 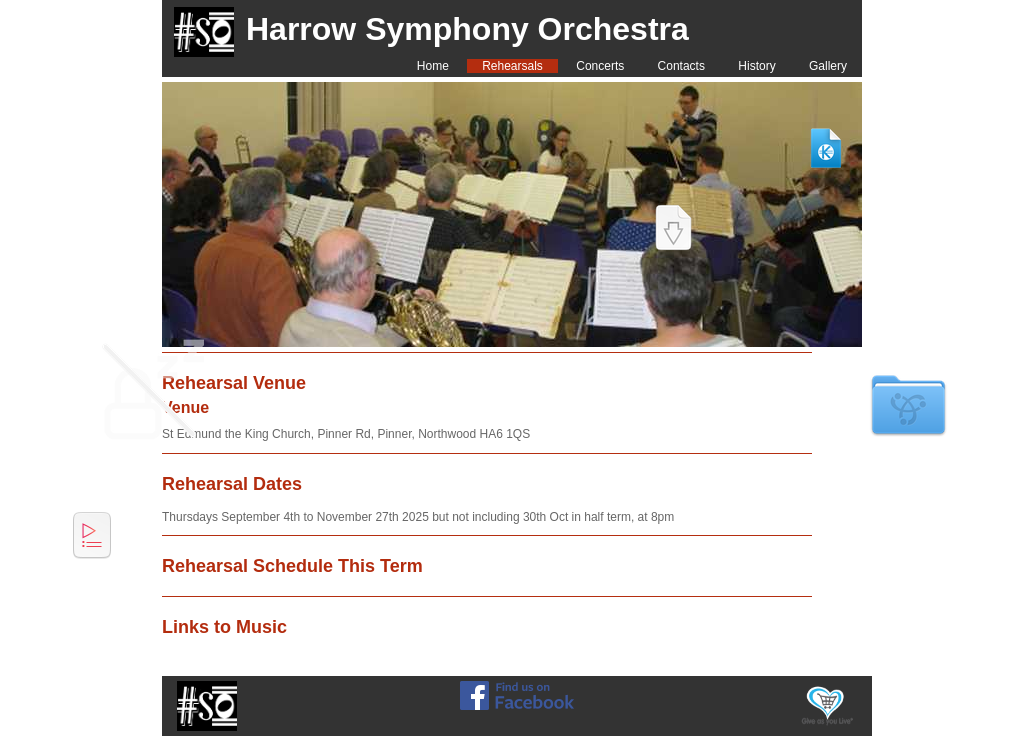 What do you see at coordinates (92, 535) in the screenshot?
I see `an mpegurl audio playlist file` at bounding box center [92, 535].